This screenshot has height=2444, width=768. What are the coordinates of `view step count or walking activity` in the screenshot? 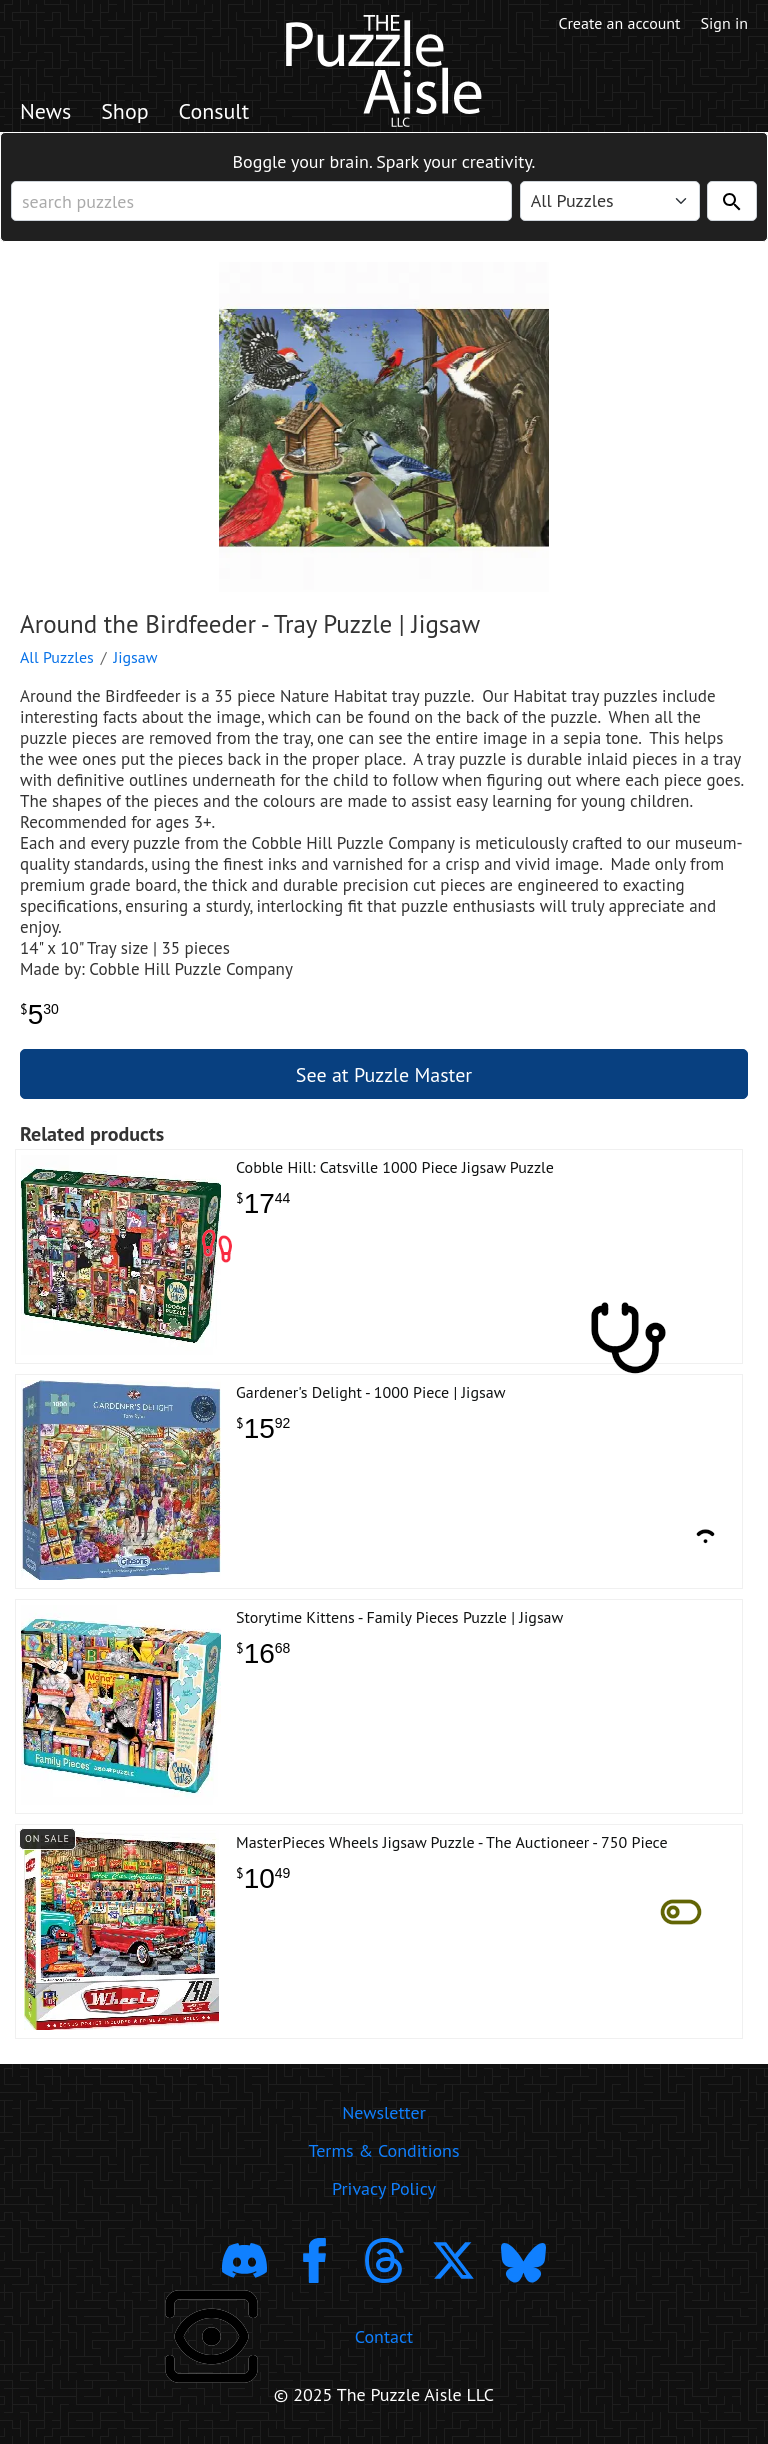 It's located at (217, 1246).